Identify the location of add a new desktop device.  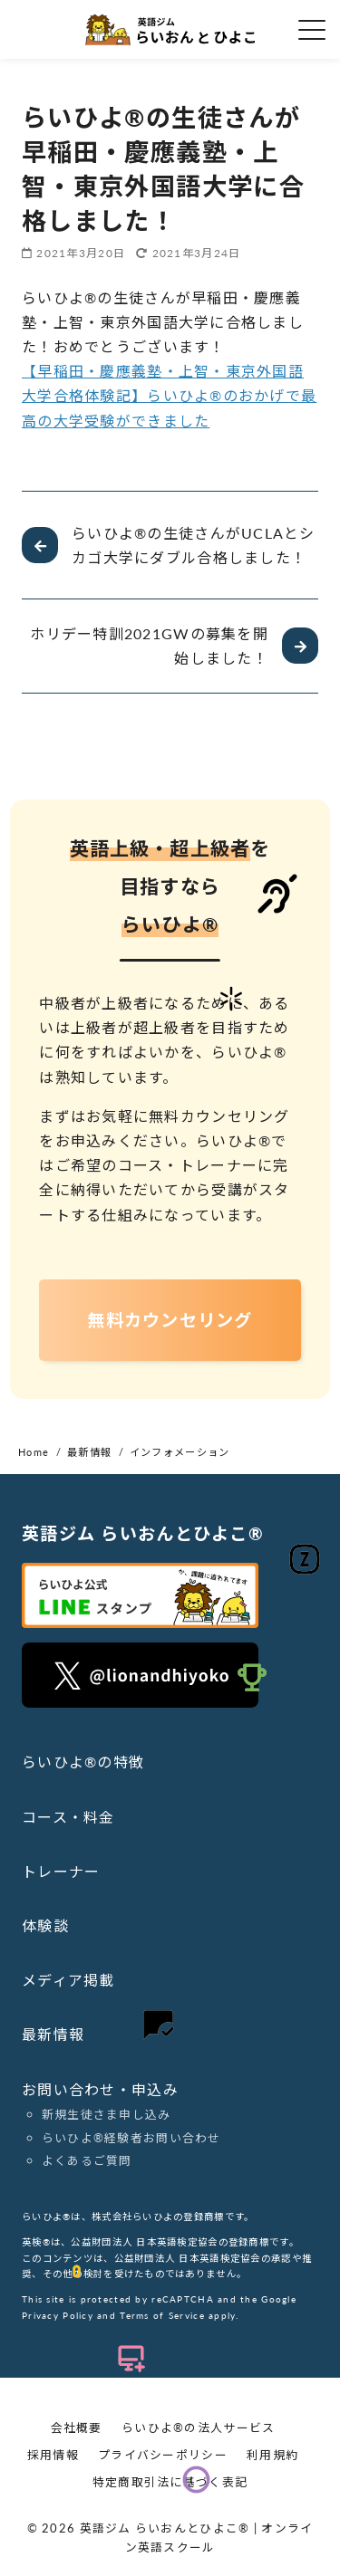
(131, 2358).